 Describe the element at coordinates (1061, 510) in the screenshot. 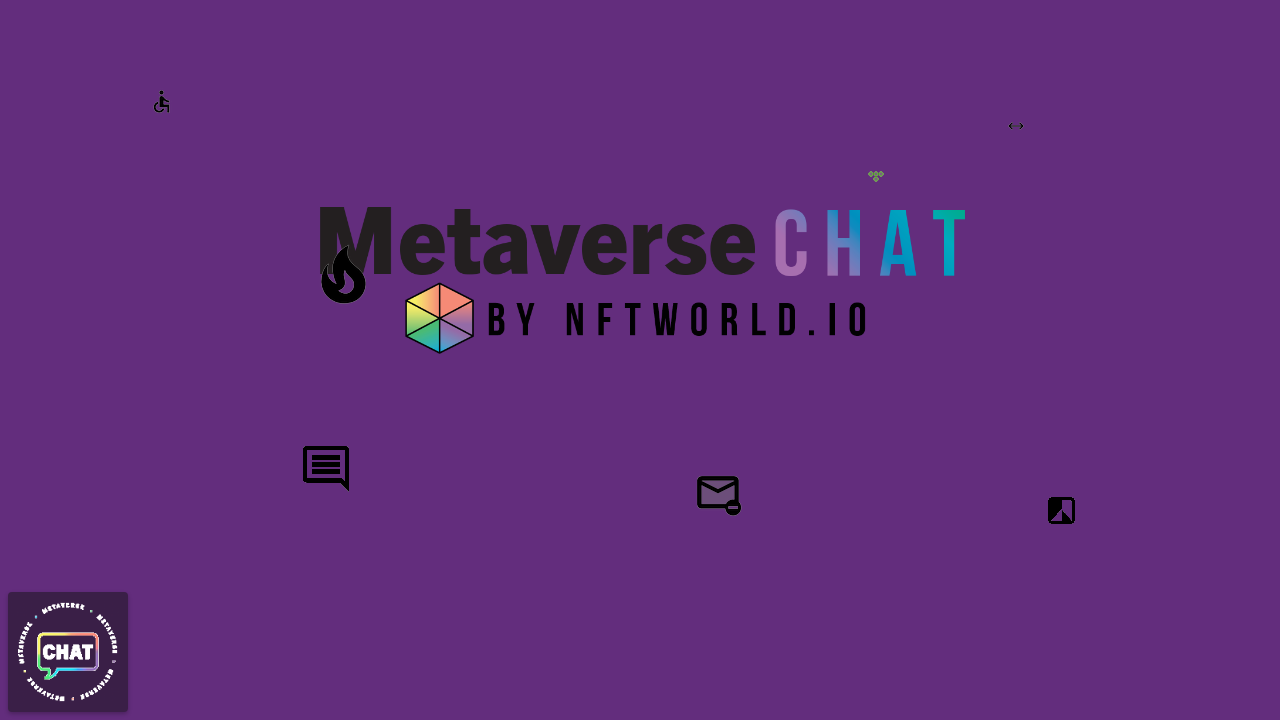

I see `apply black and white filter to image` at that location.